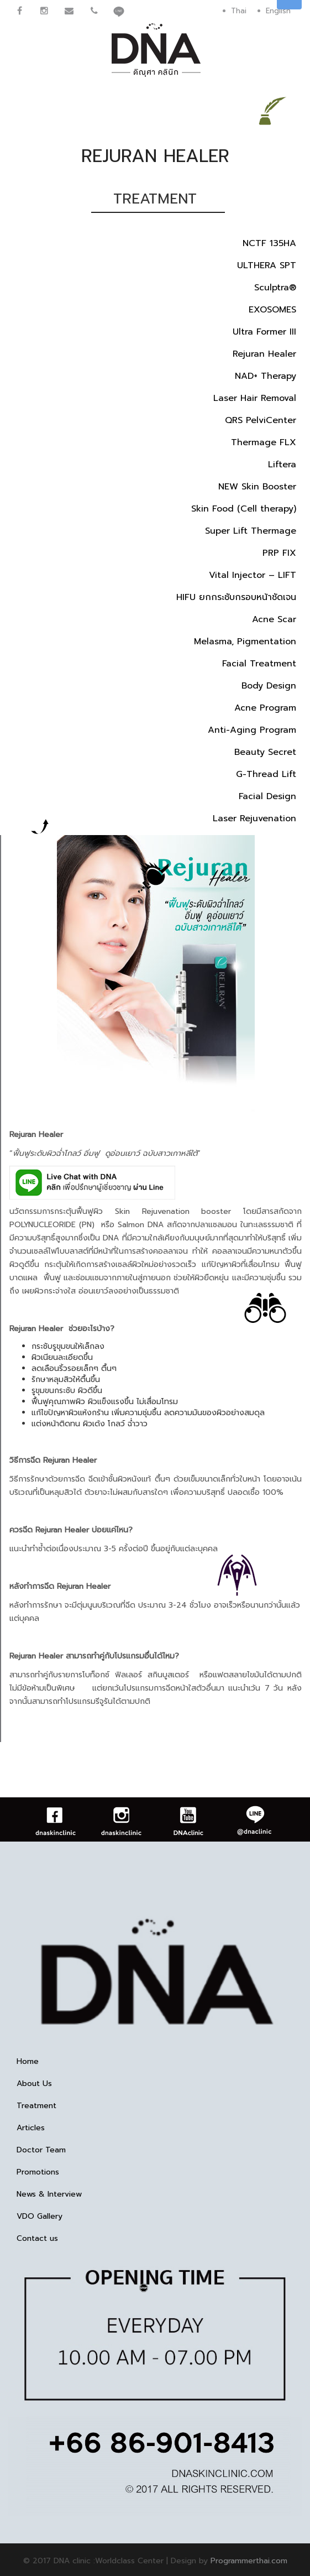 The height and width of the screenshot is (2576, 310). What do you see at coordinates (265, 1308) in the screenshot?
I see `search or explore content` at bounding box center [265, 1308].